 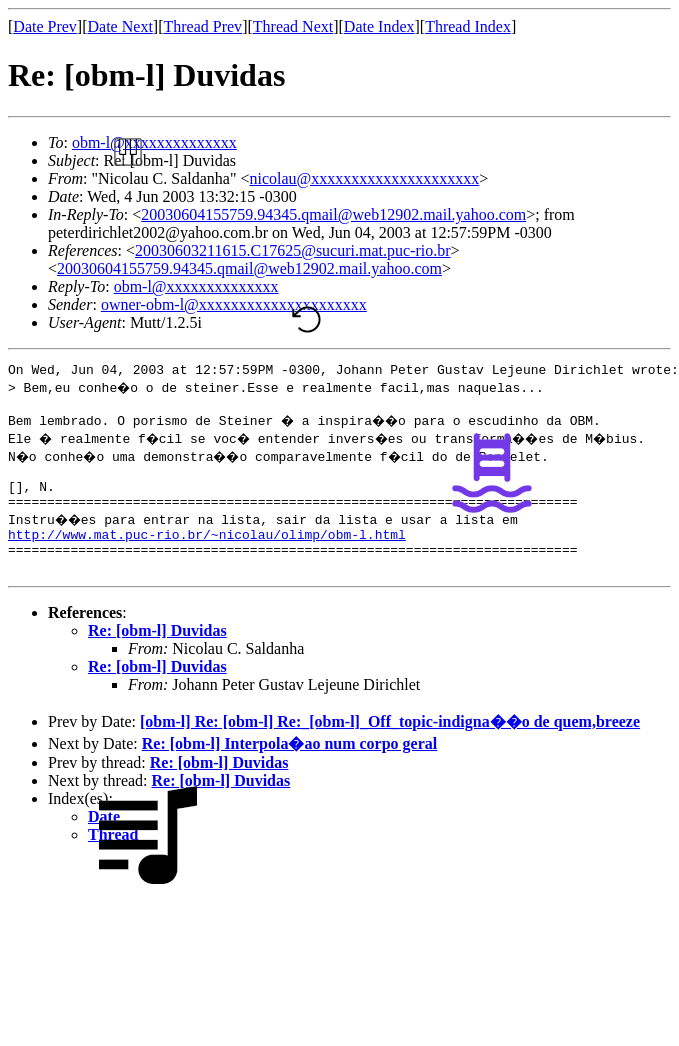 What do you see at coordinates (307, 319) in the screenshot?
I see `undo the last action` at bounding box center [307, 319].